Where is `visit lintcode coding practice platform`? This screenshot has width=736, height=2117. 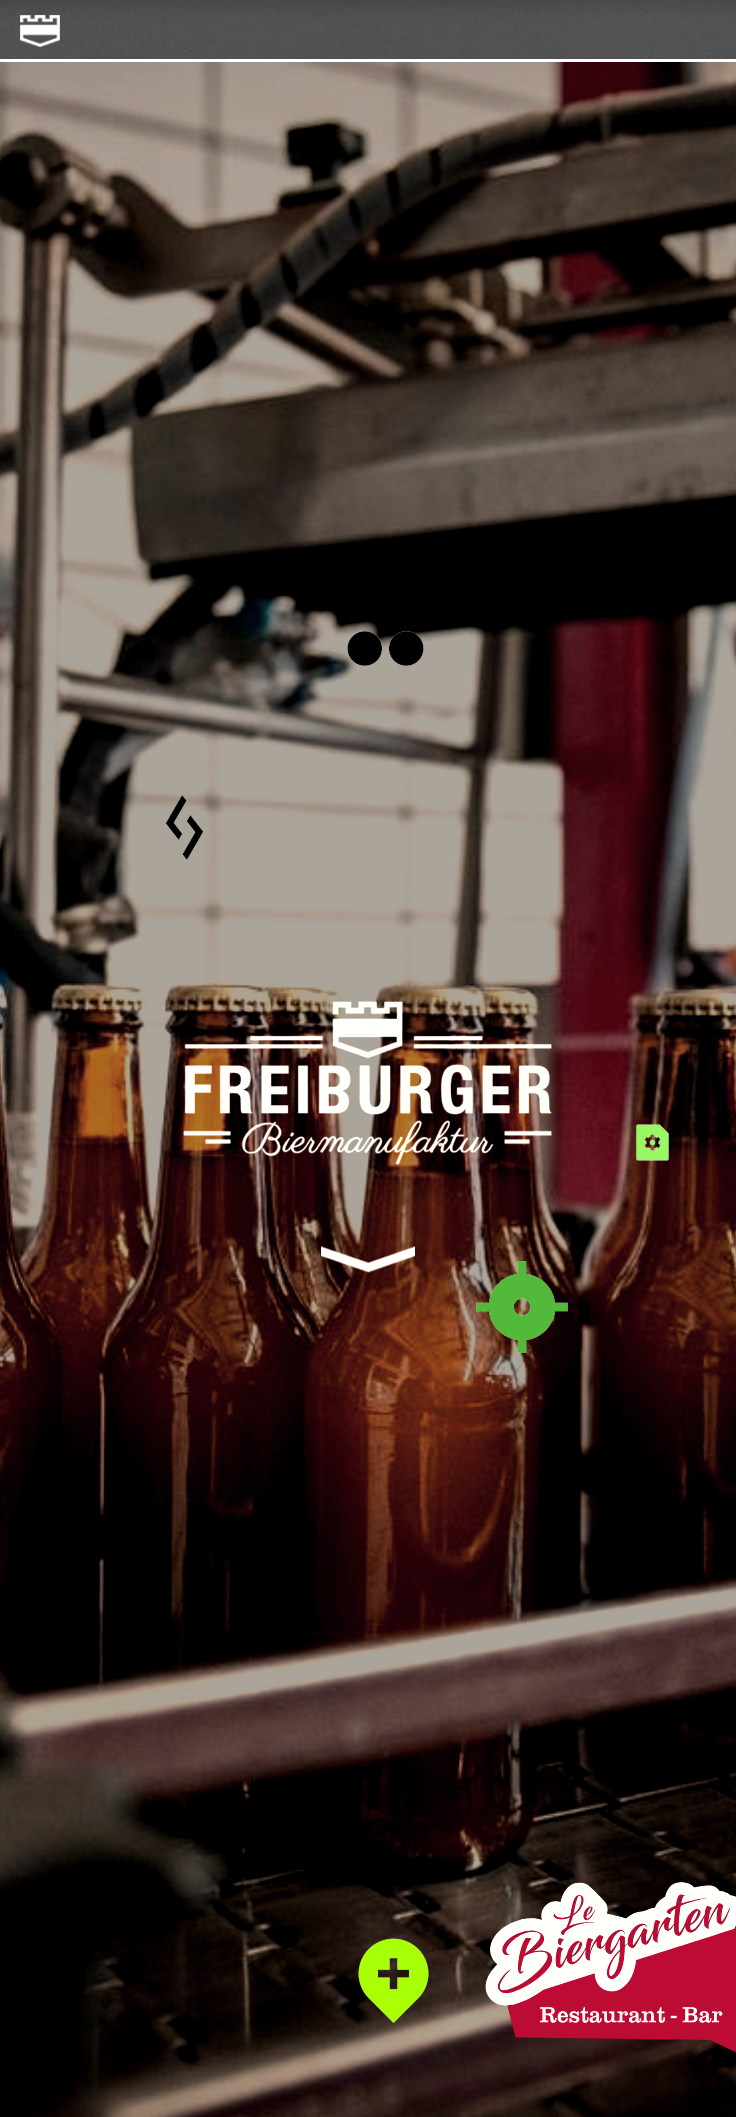 visit lintcode coding practice platform is located at coordinates (184, 827).